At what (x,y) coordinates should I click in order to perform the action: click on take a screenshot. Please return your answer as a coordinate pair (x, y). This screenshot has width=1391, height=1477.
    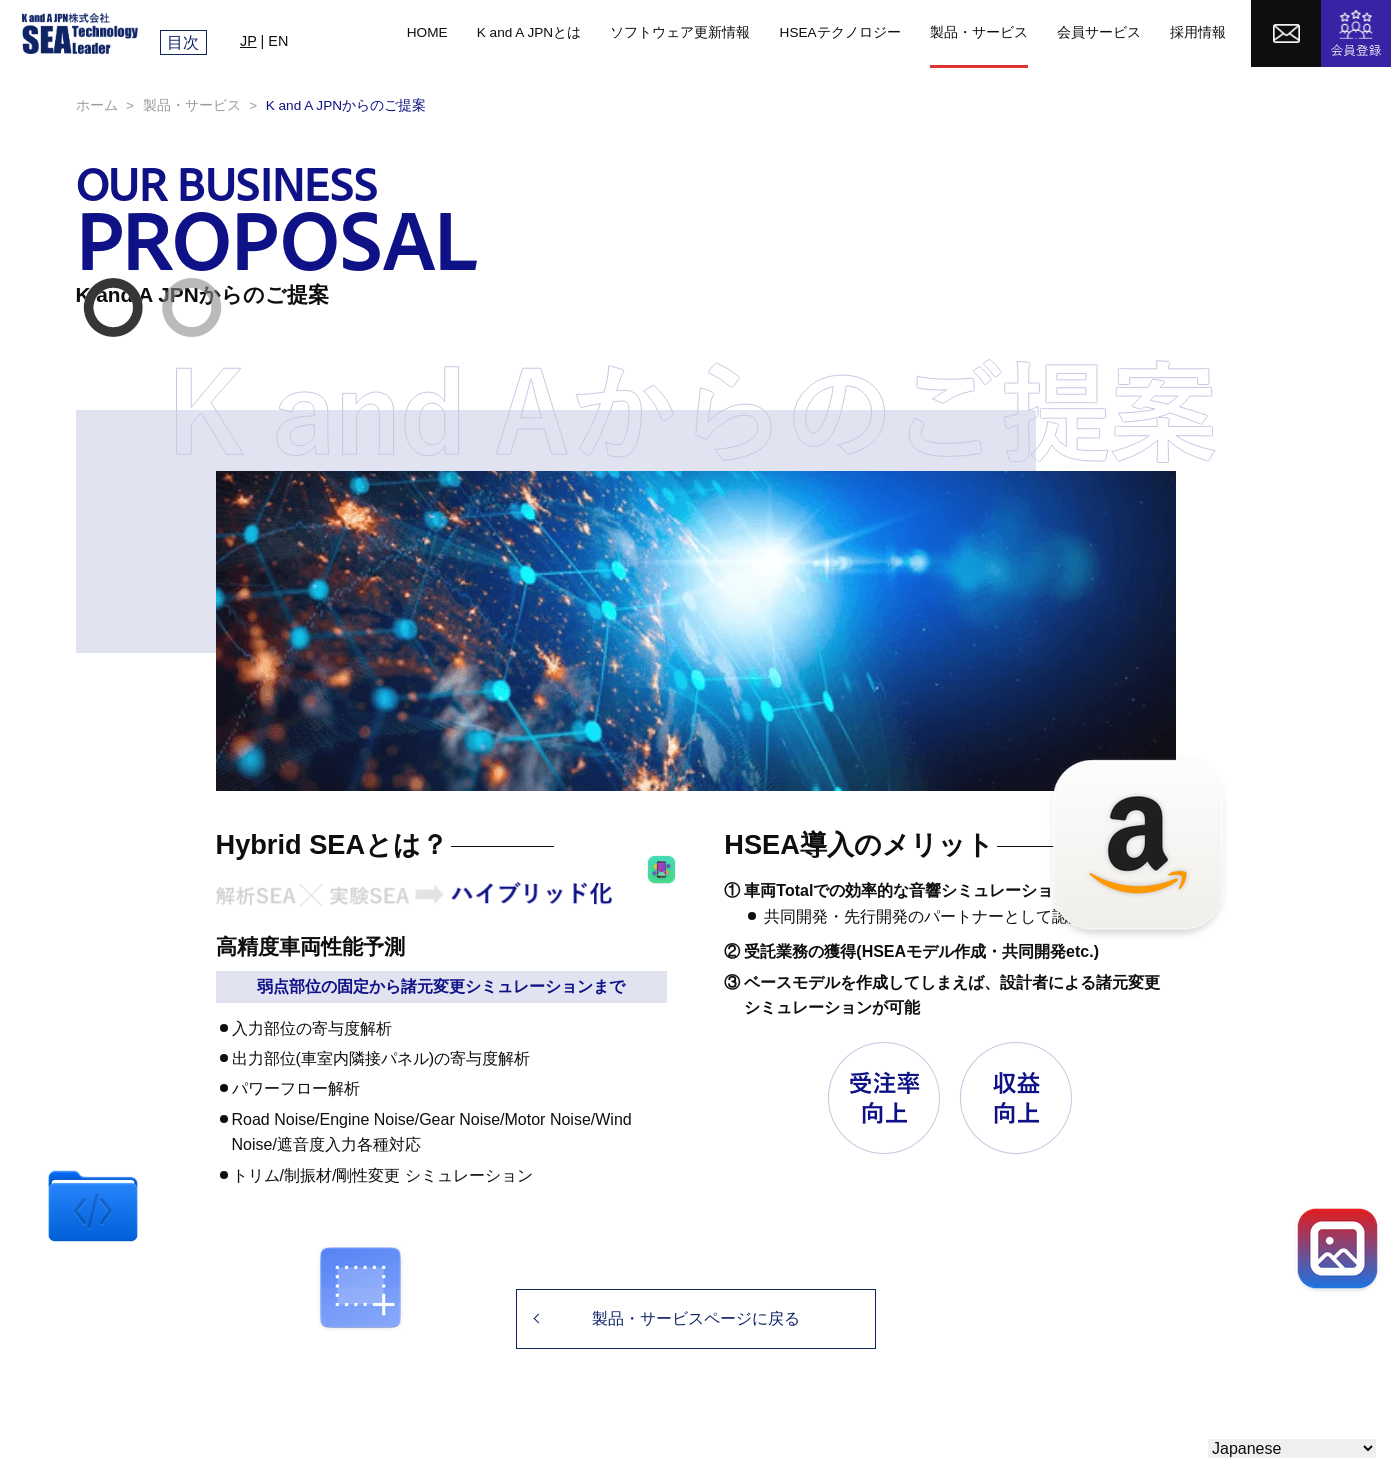
    Looking at the image, I should click on (360, 1287).